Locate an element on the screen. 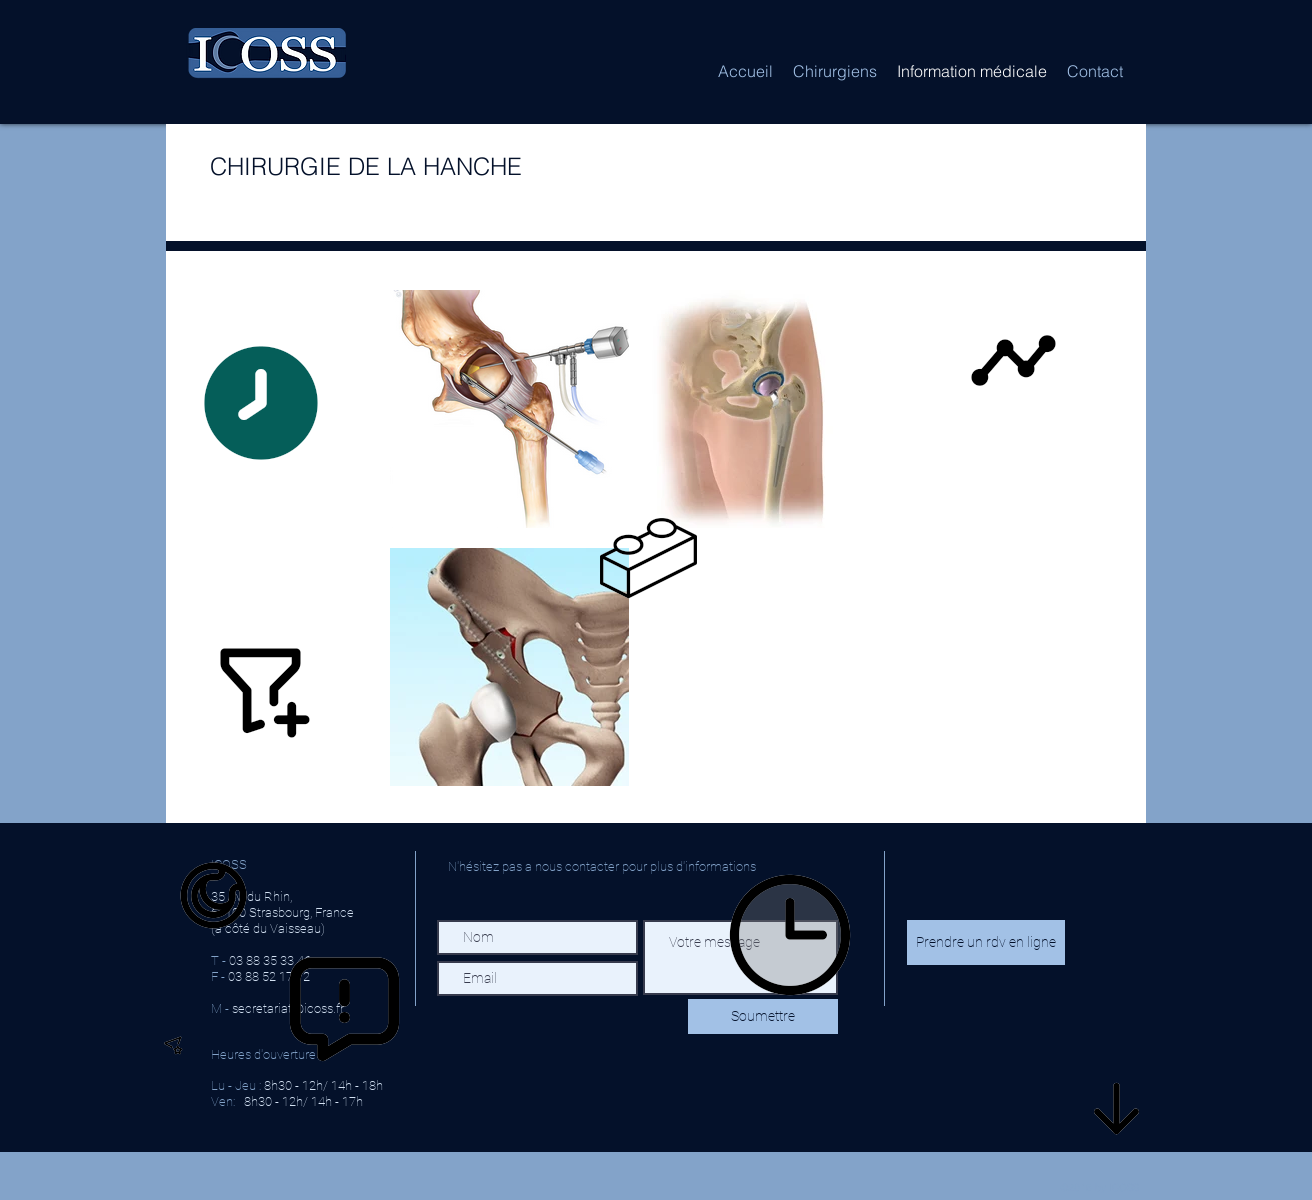  report a message or conversation is located at coordinates (344, 1006).